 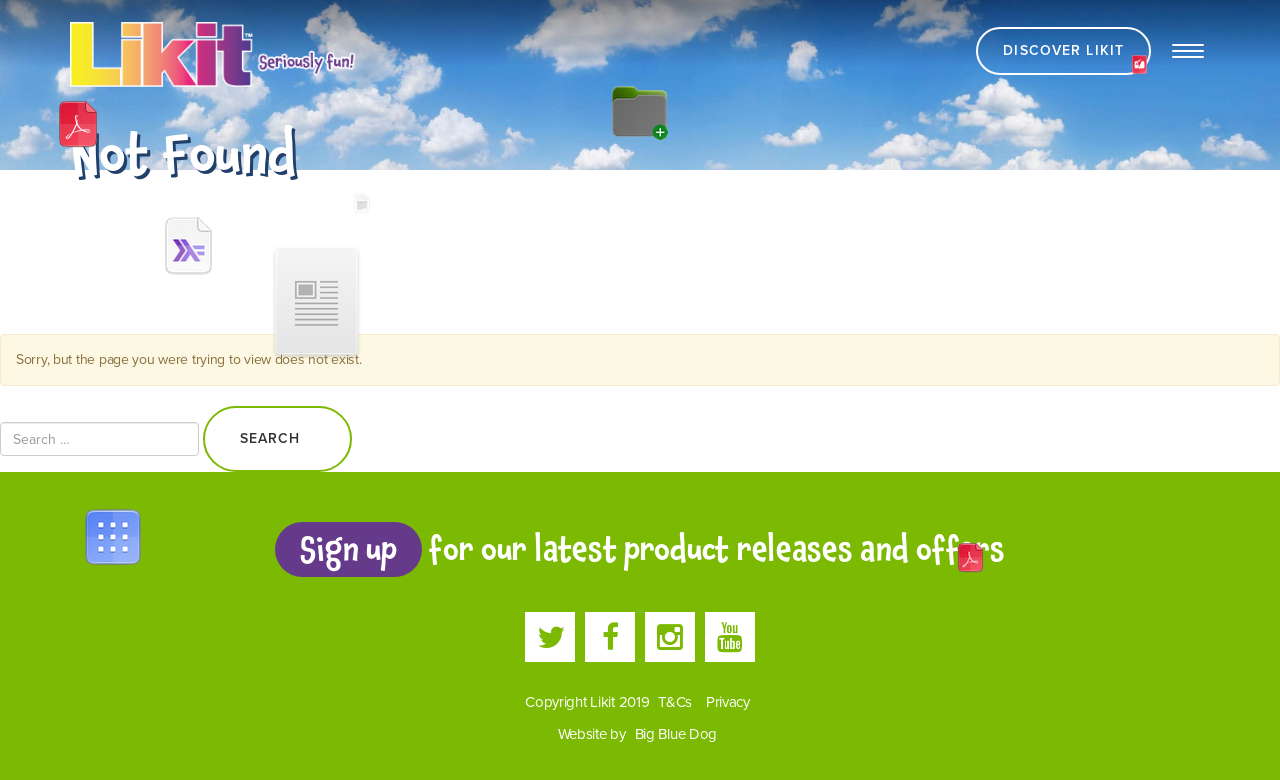 What do you see at coordinates (78, 124) in the screenshot?
I see `open a PDF document` at bounding box center [78, 124].